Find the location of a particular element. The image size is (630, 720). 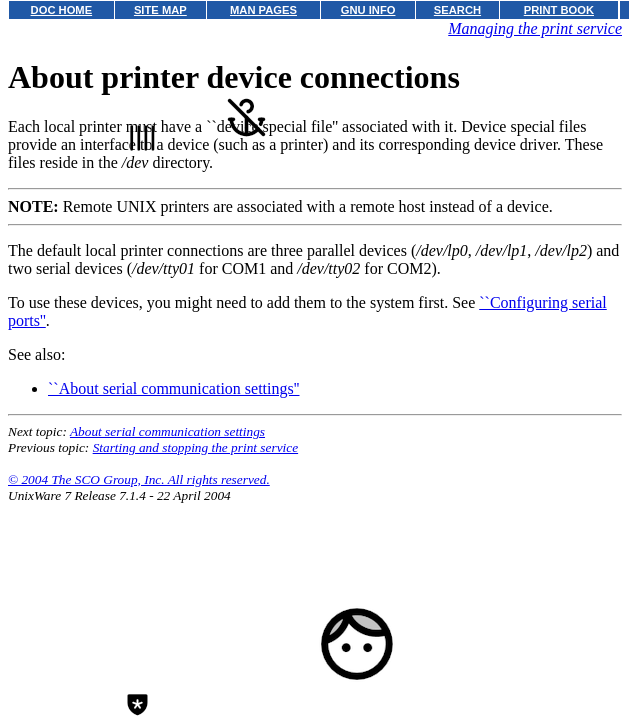

indicates a count or tally of four is located at coordinates (143, 138).